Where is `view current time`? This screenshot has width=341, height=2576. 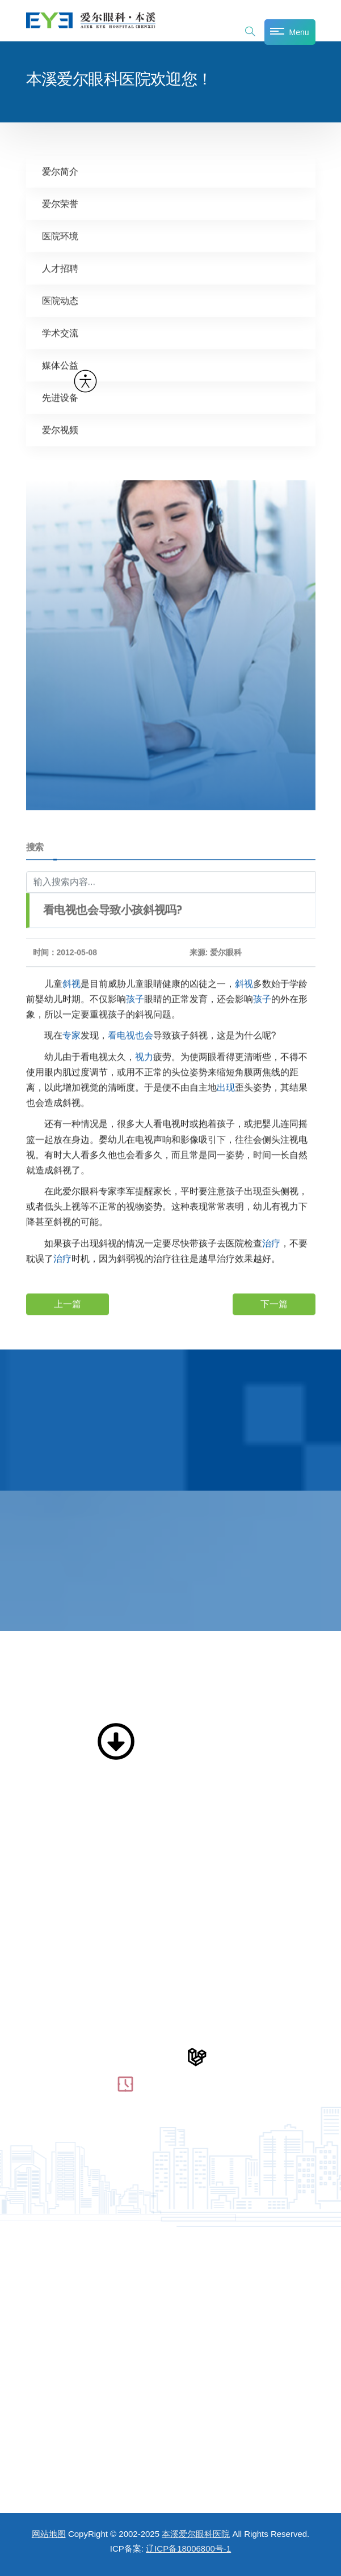 view current time is located at coordinates (125, 2084).